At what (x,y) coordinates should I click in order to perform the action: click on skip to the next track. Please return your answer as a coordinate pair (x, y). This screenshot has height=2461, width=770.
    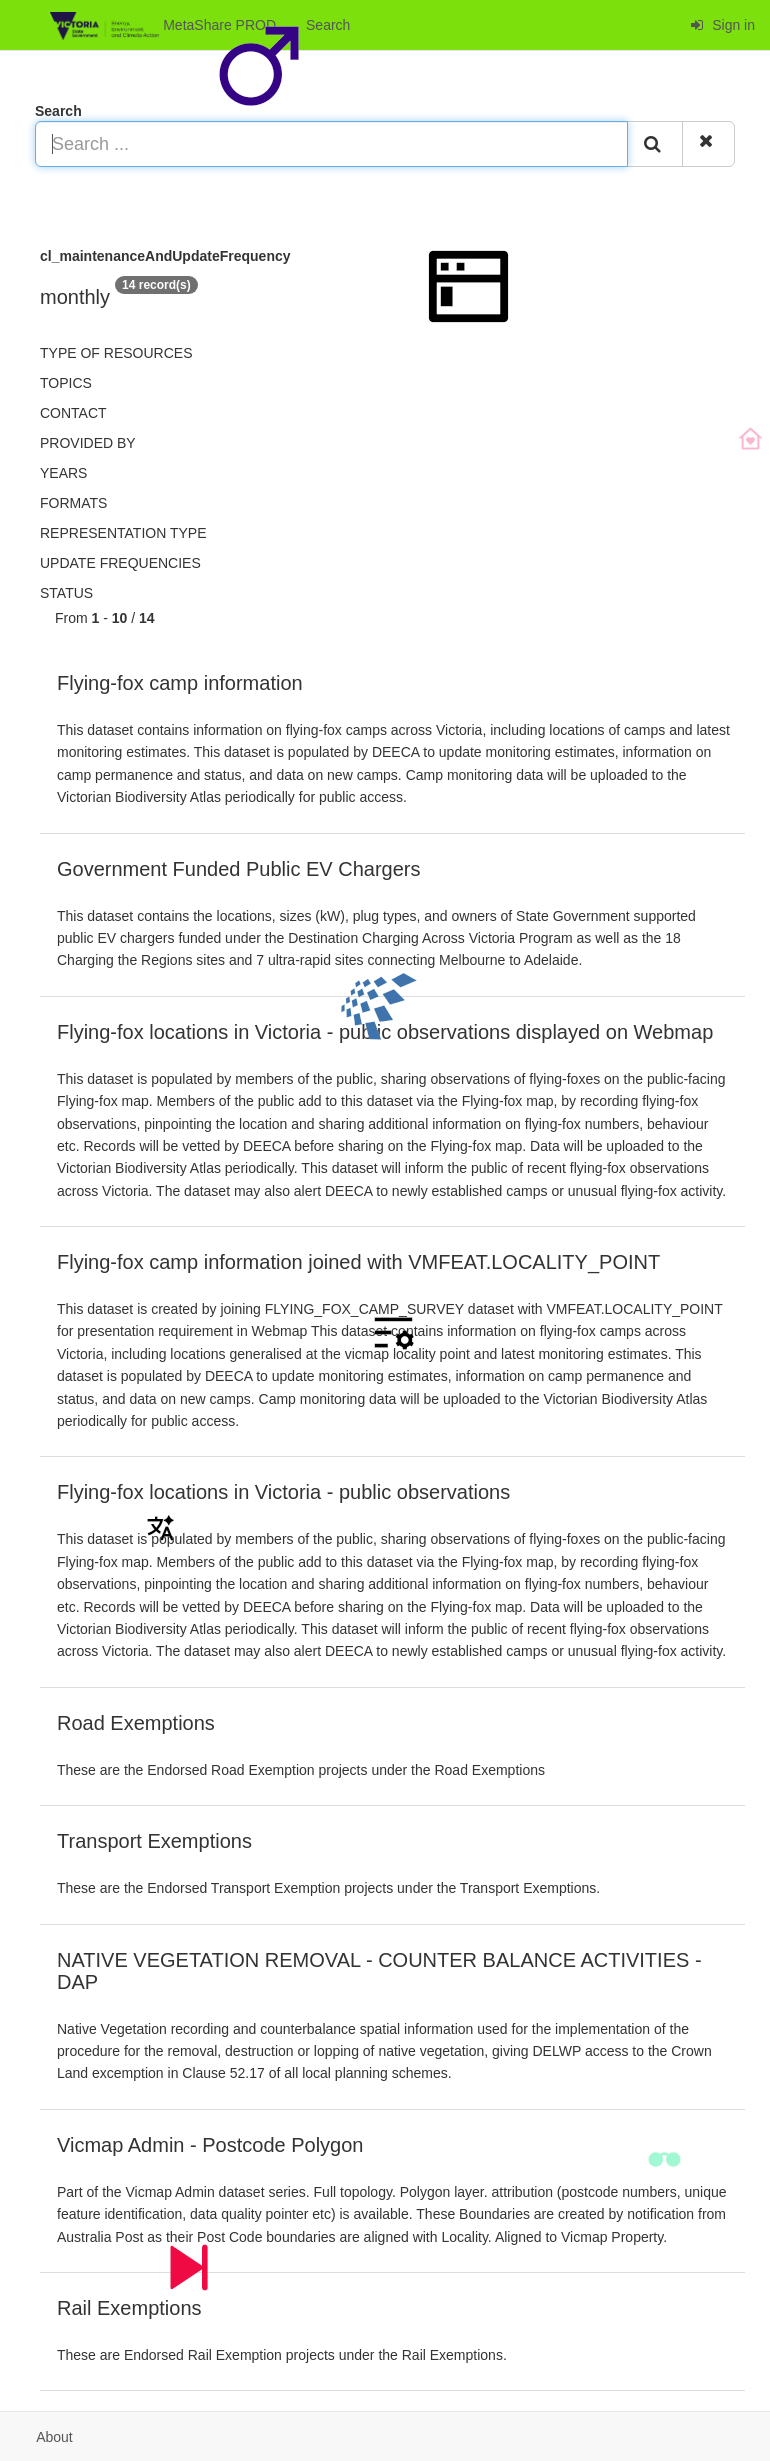
    Looking at the image, I should click on (190, 2267).